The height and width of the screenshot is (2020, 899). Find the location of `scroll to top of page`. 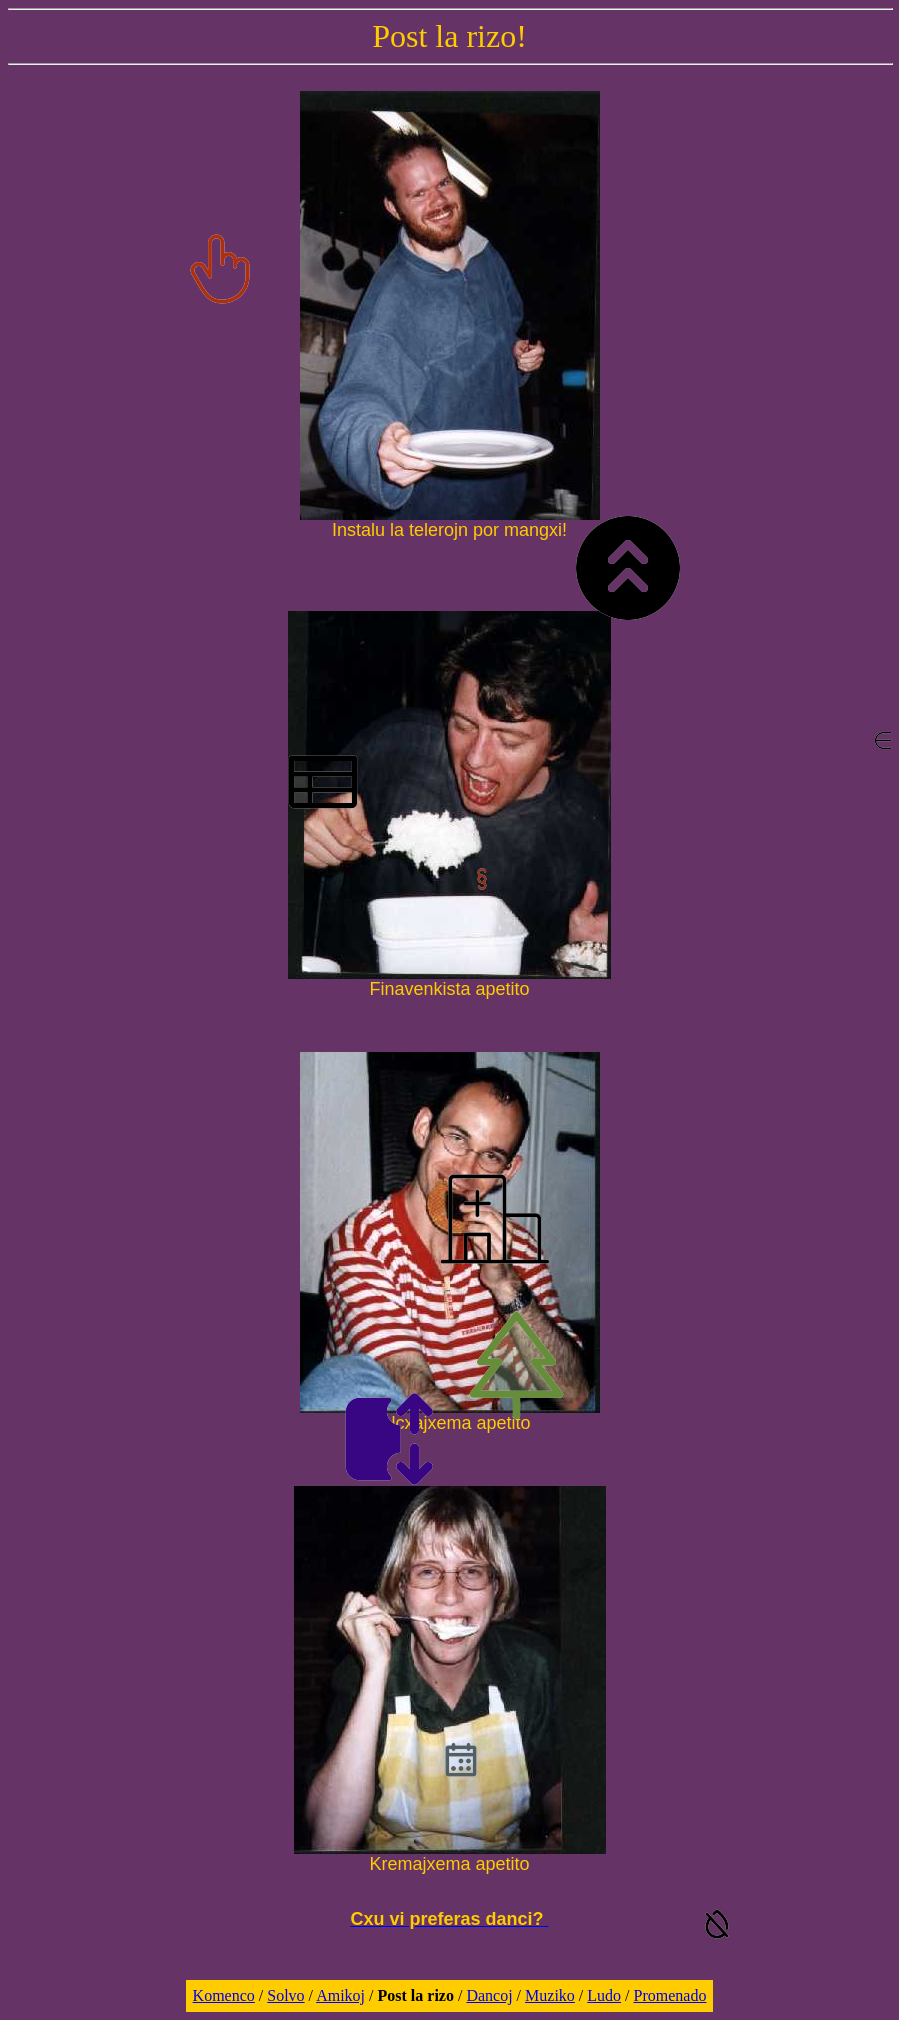

scroll to top of page is located at coordinates (628, 568).